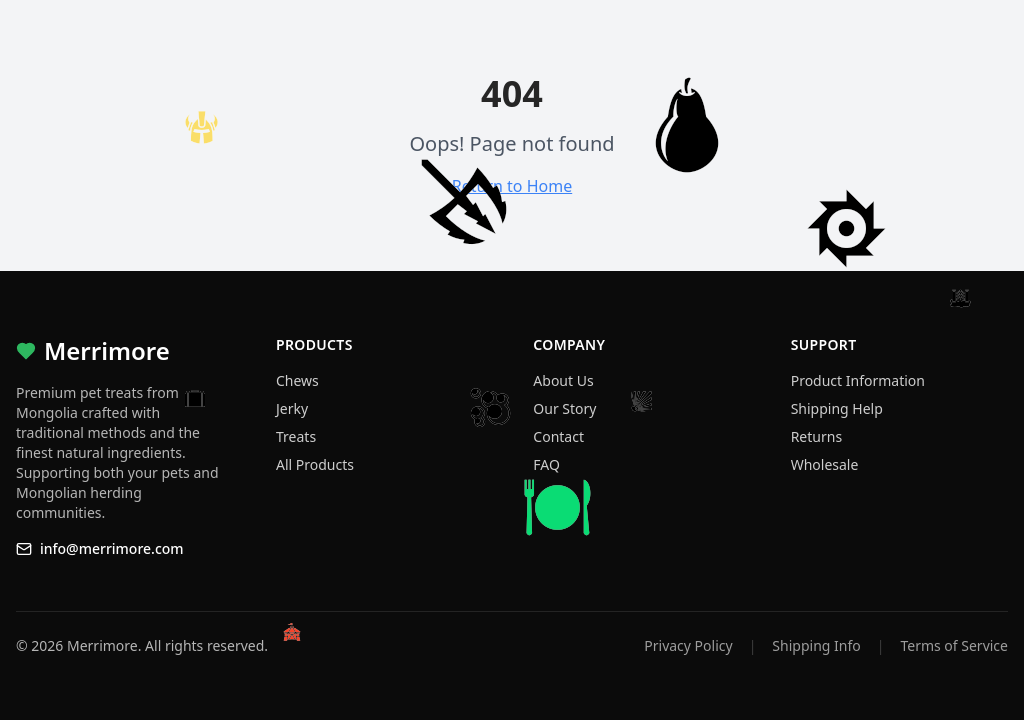 The height and width of the screenshot is (720, 1024). Describe the element at coordinates (557, 507) in the screenshot. I see `view meal or dining options` at that location.